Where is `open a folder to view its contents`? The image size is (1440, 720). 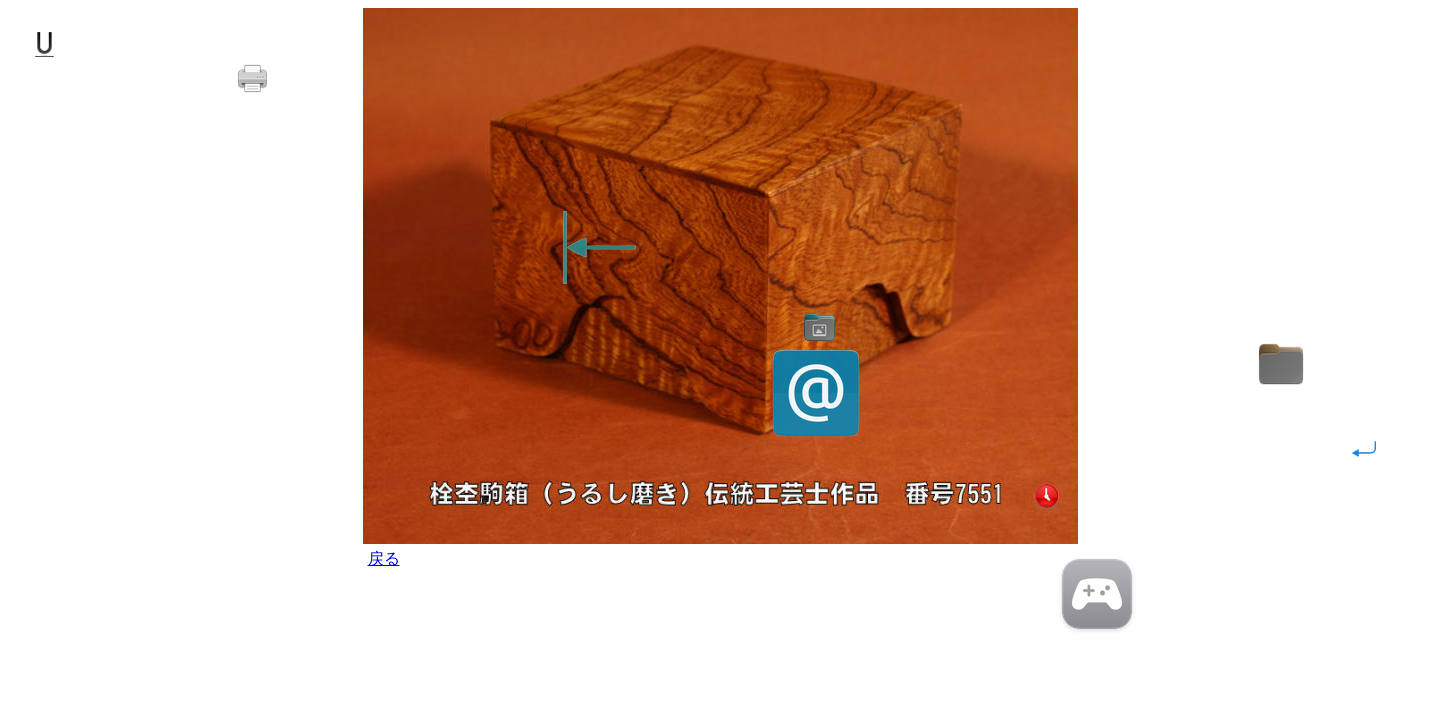 open a folder to view its contents is located at coordinates (1281, 364).